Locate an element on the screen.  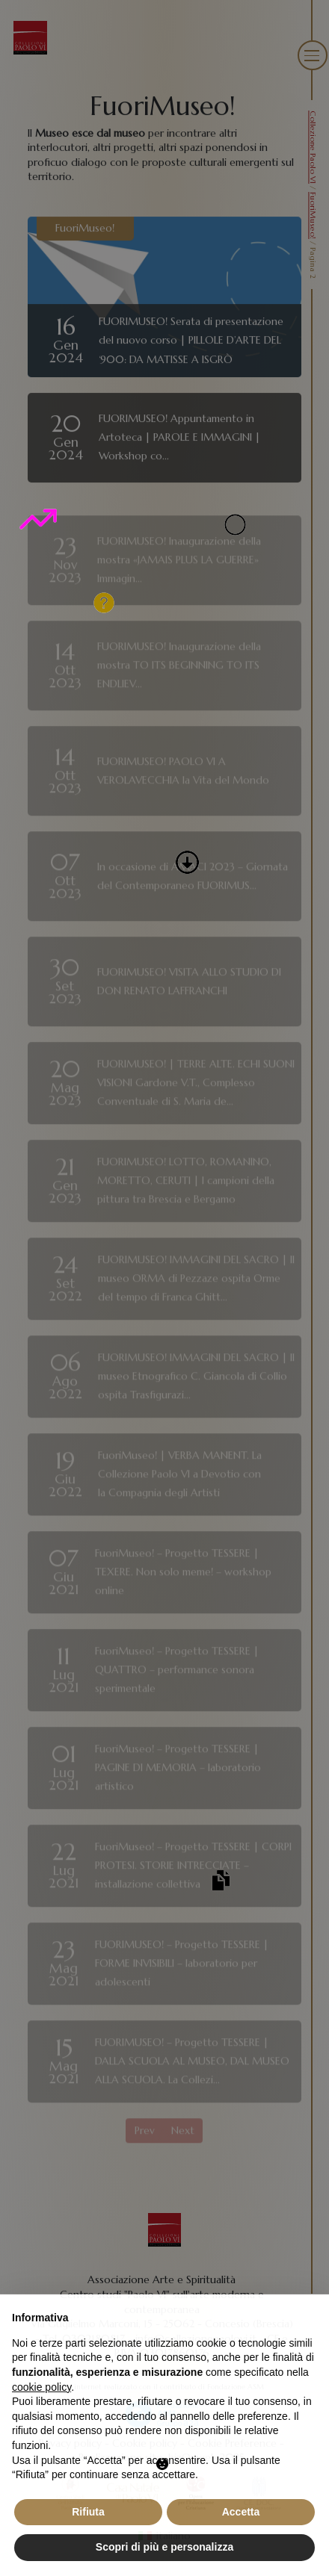
unselected radio button option is located at coordinates (235, 524).